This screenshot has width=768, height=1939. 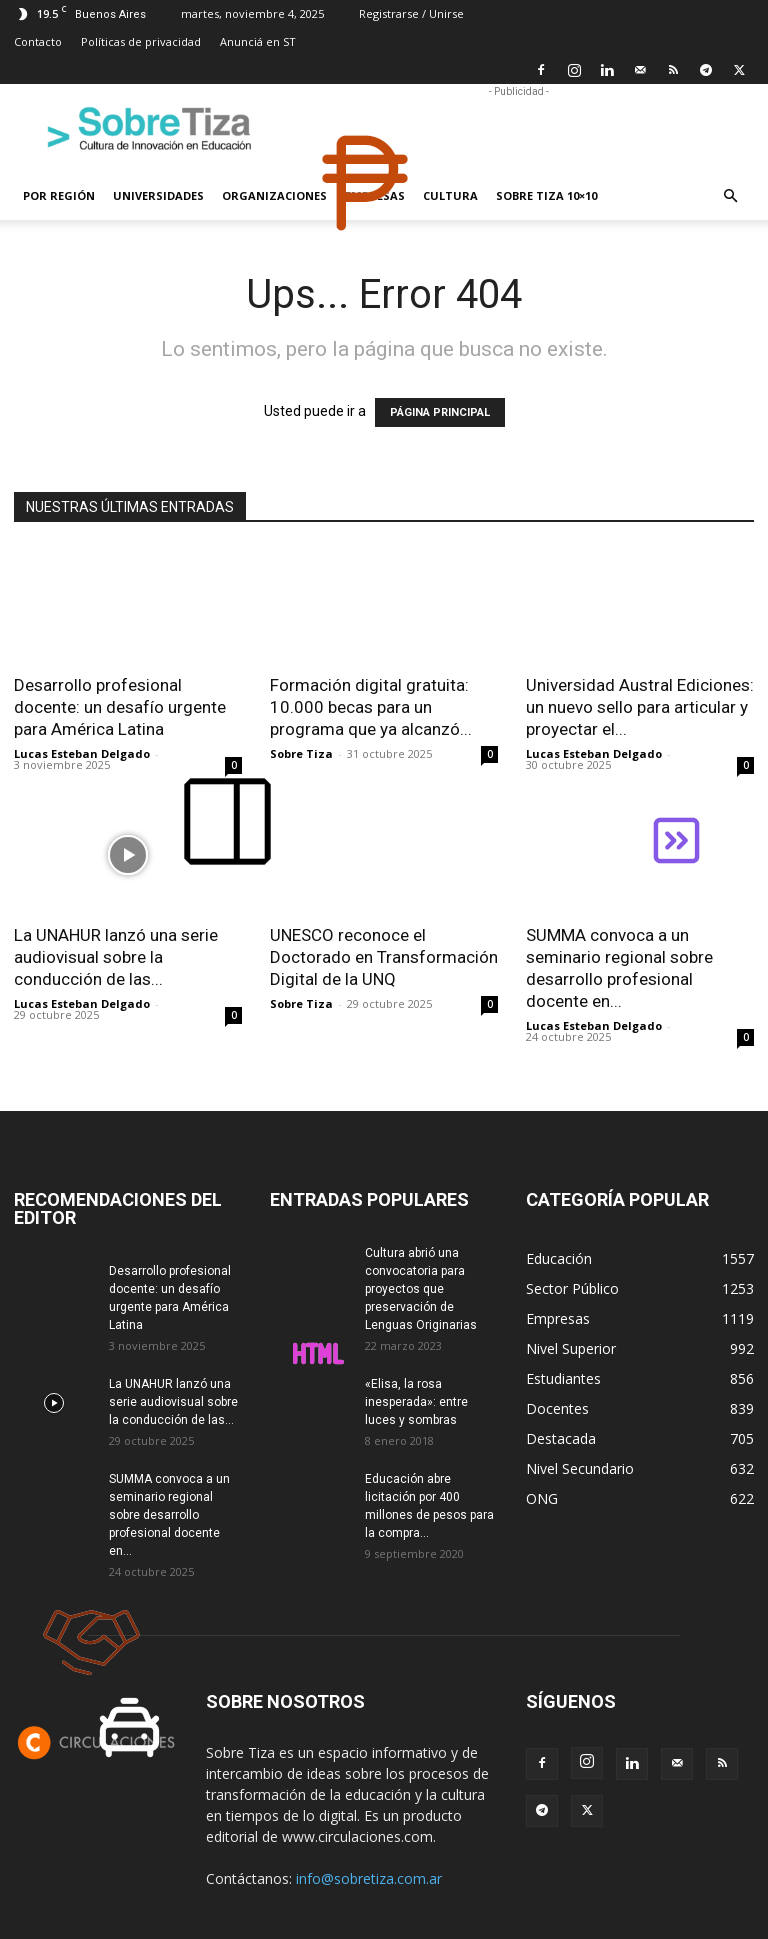 What do you see at coordinates (676, 840) in the screenshot?
I see `navigate forward or skip ahead` at bounding box center [676, 840].